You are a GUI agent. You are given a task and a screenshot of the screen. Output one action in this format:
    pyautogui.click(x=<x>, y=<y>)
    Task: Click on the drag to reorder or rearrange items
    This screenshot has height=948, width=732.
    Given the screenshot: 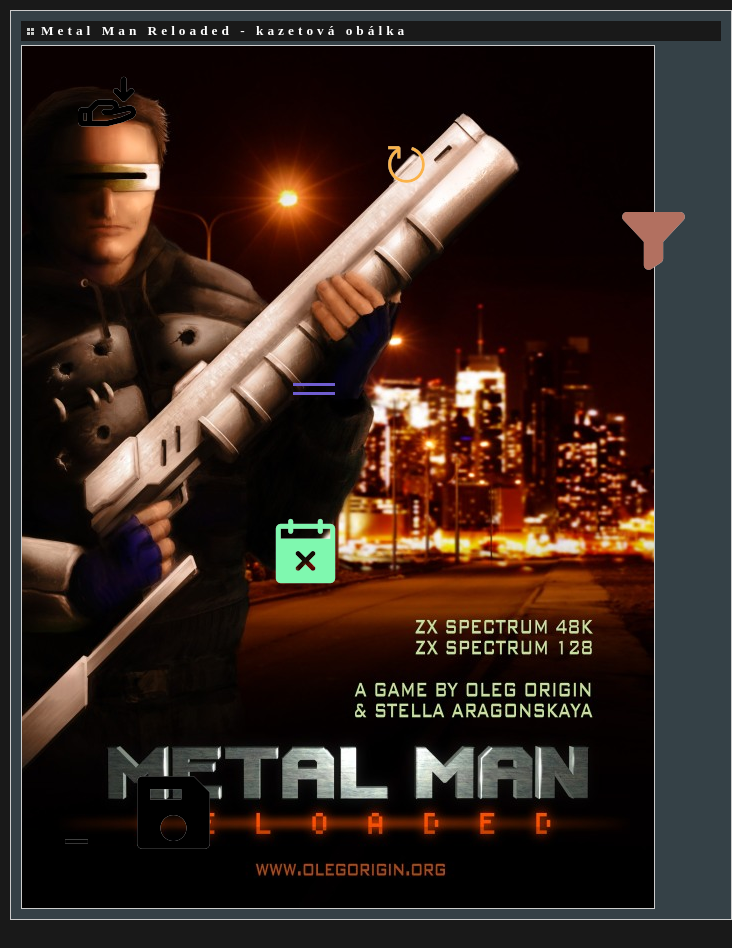 What is the action you would take?
    pyautogui.click(x=314, y=389)
    